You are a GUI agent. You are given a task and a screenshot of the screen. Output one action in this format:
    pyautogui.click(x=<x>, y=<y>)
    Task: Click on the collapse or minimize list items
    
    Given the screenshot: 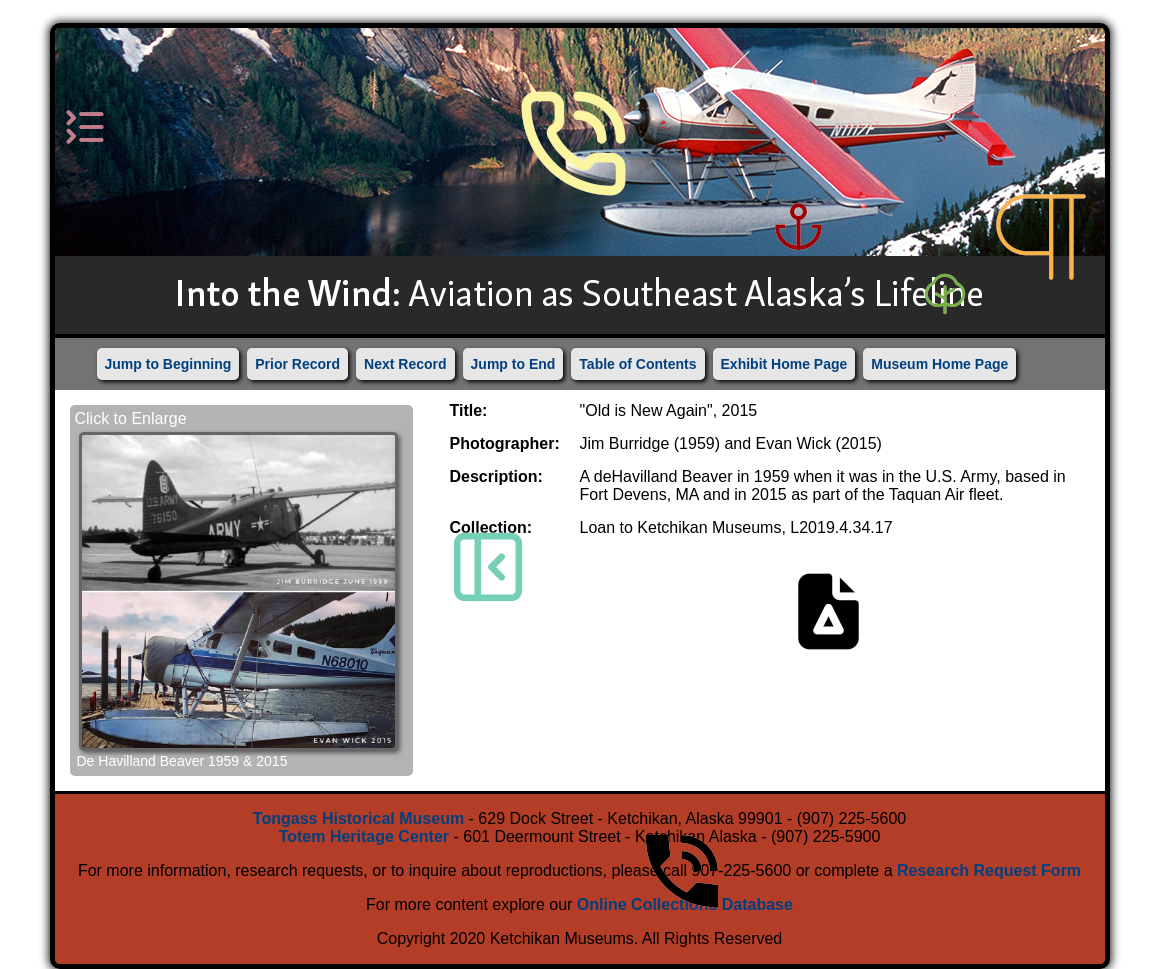 What is the action you would take?
    pyautogui.click(x=85, y=127)
    